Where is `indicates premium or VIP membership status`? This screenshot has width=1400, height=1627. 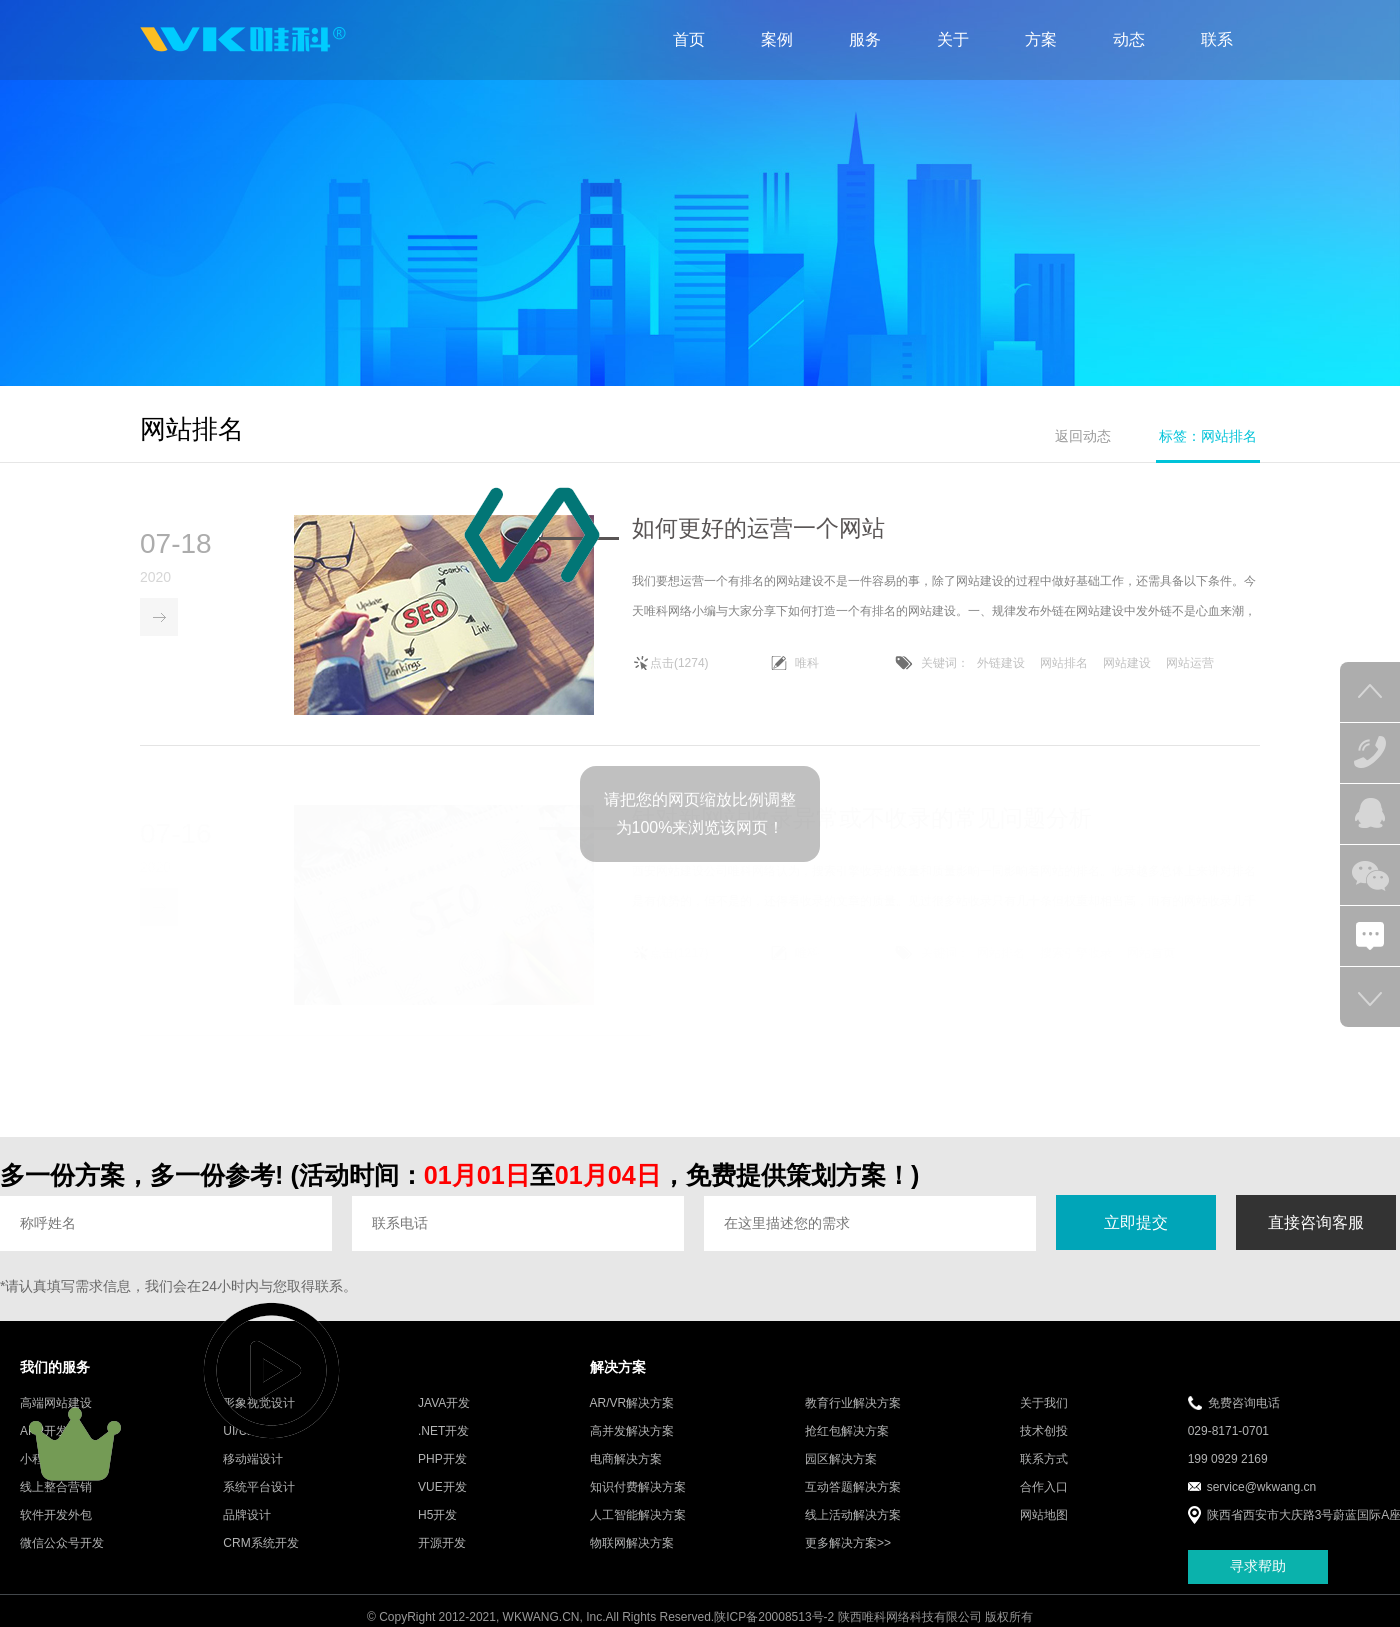
indicates premium or VIP membership status is located at coordinates (75, 1448).